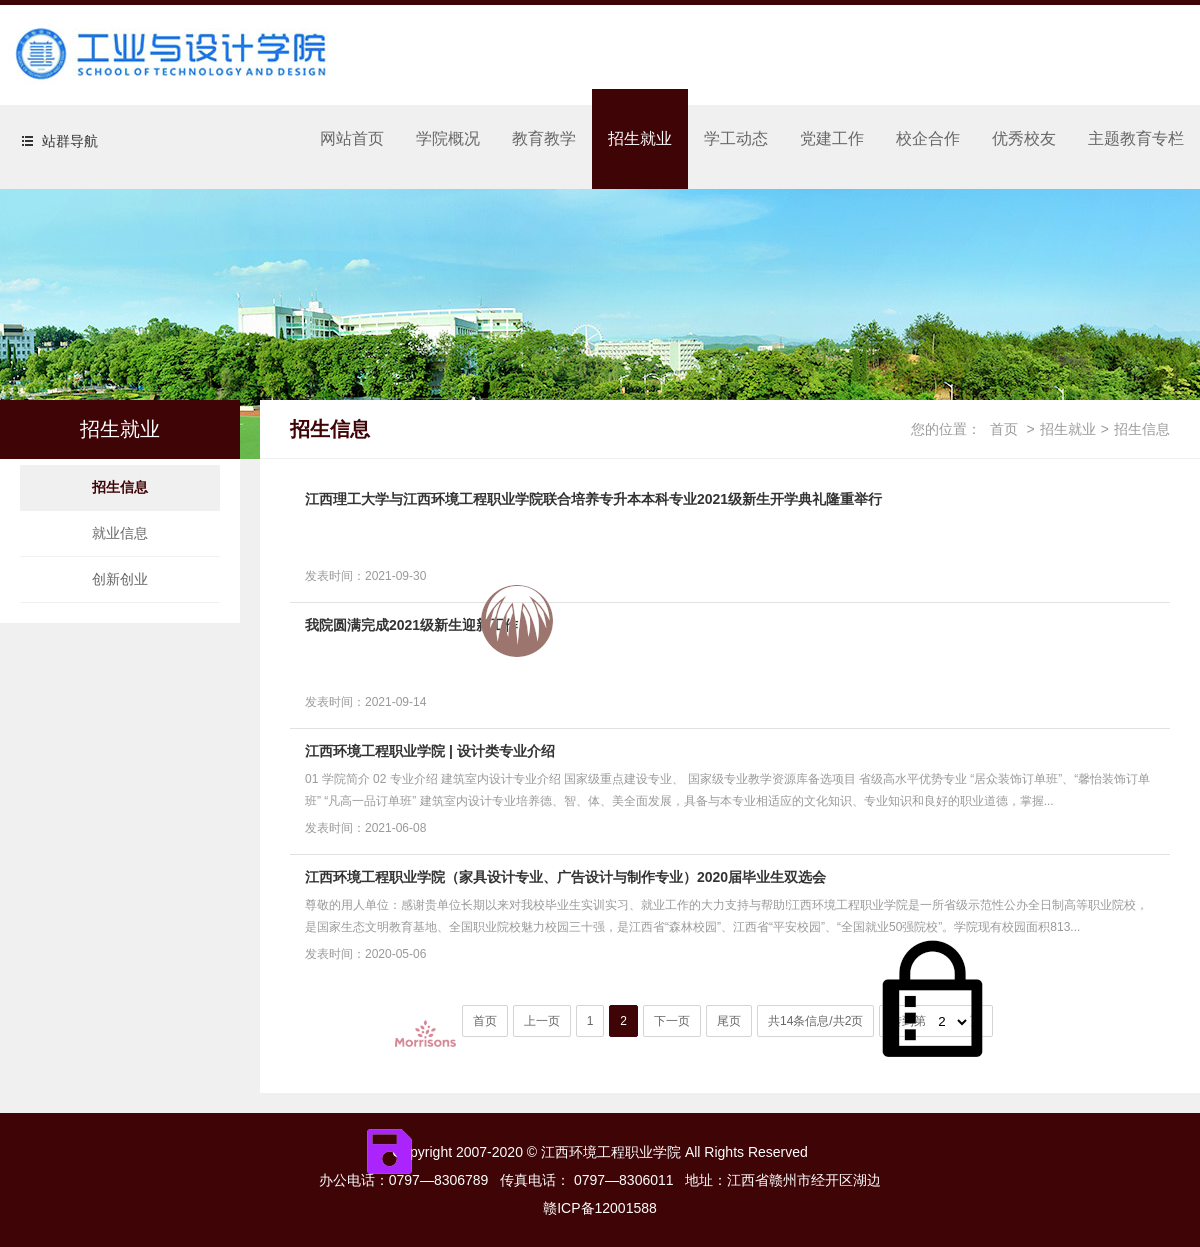  What do you see at coordinates (389, 1151) in the screenshot?
I see `save current file or document` at bounding box center [389, 1151].